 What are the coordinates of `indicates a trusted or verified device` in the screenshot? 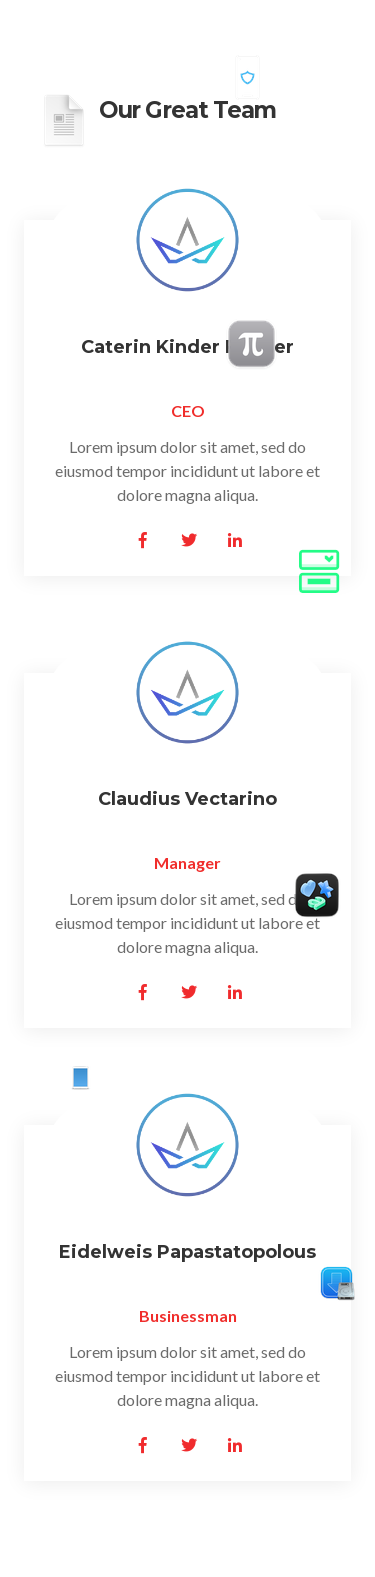 It's located at (247, 77).